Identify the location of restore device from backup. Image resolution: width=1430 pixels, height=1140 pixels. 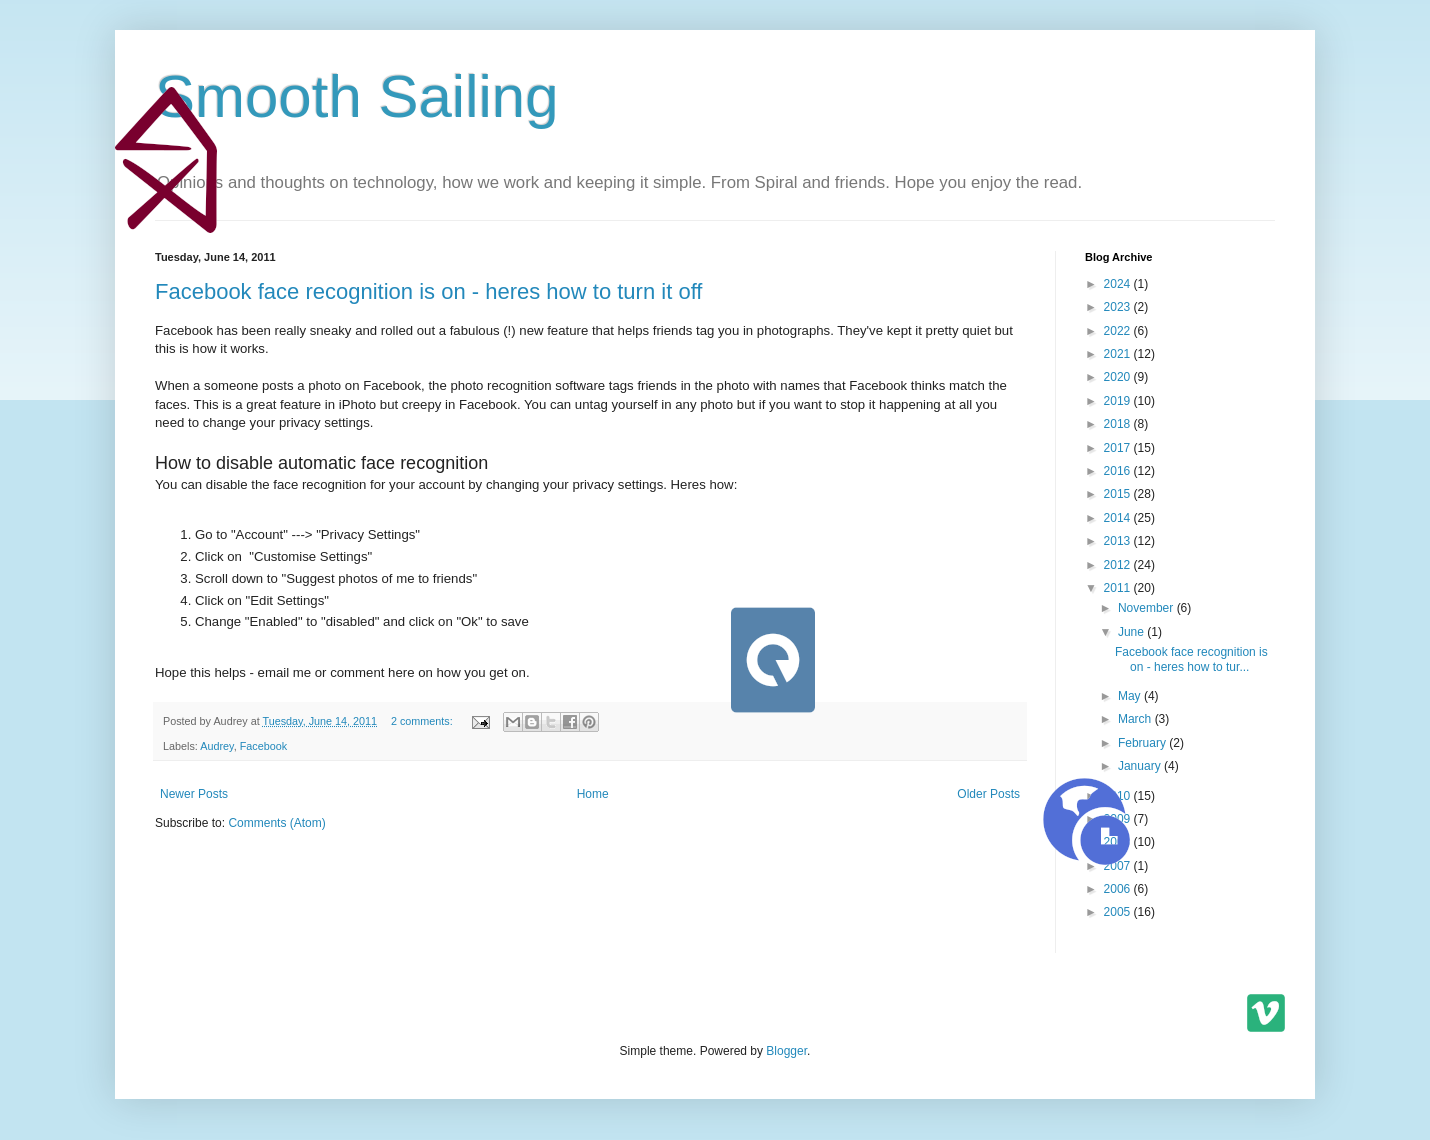
(773, 660).